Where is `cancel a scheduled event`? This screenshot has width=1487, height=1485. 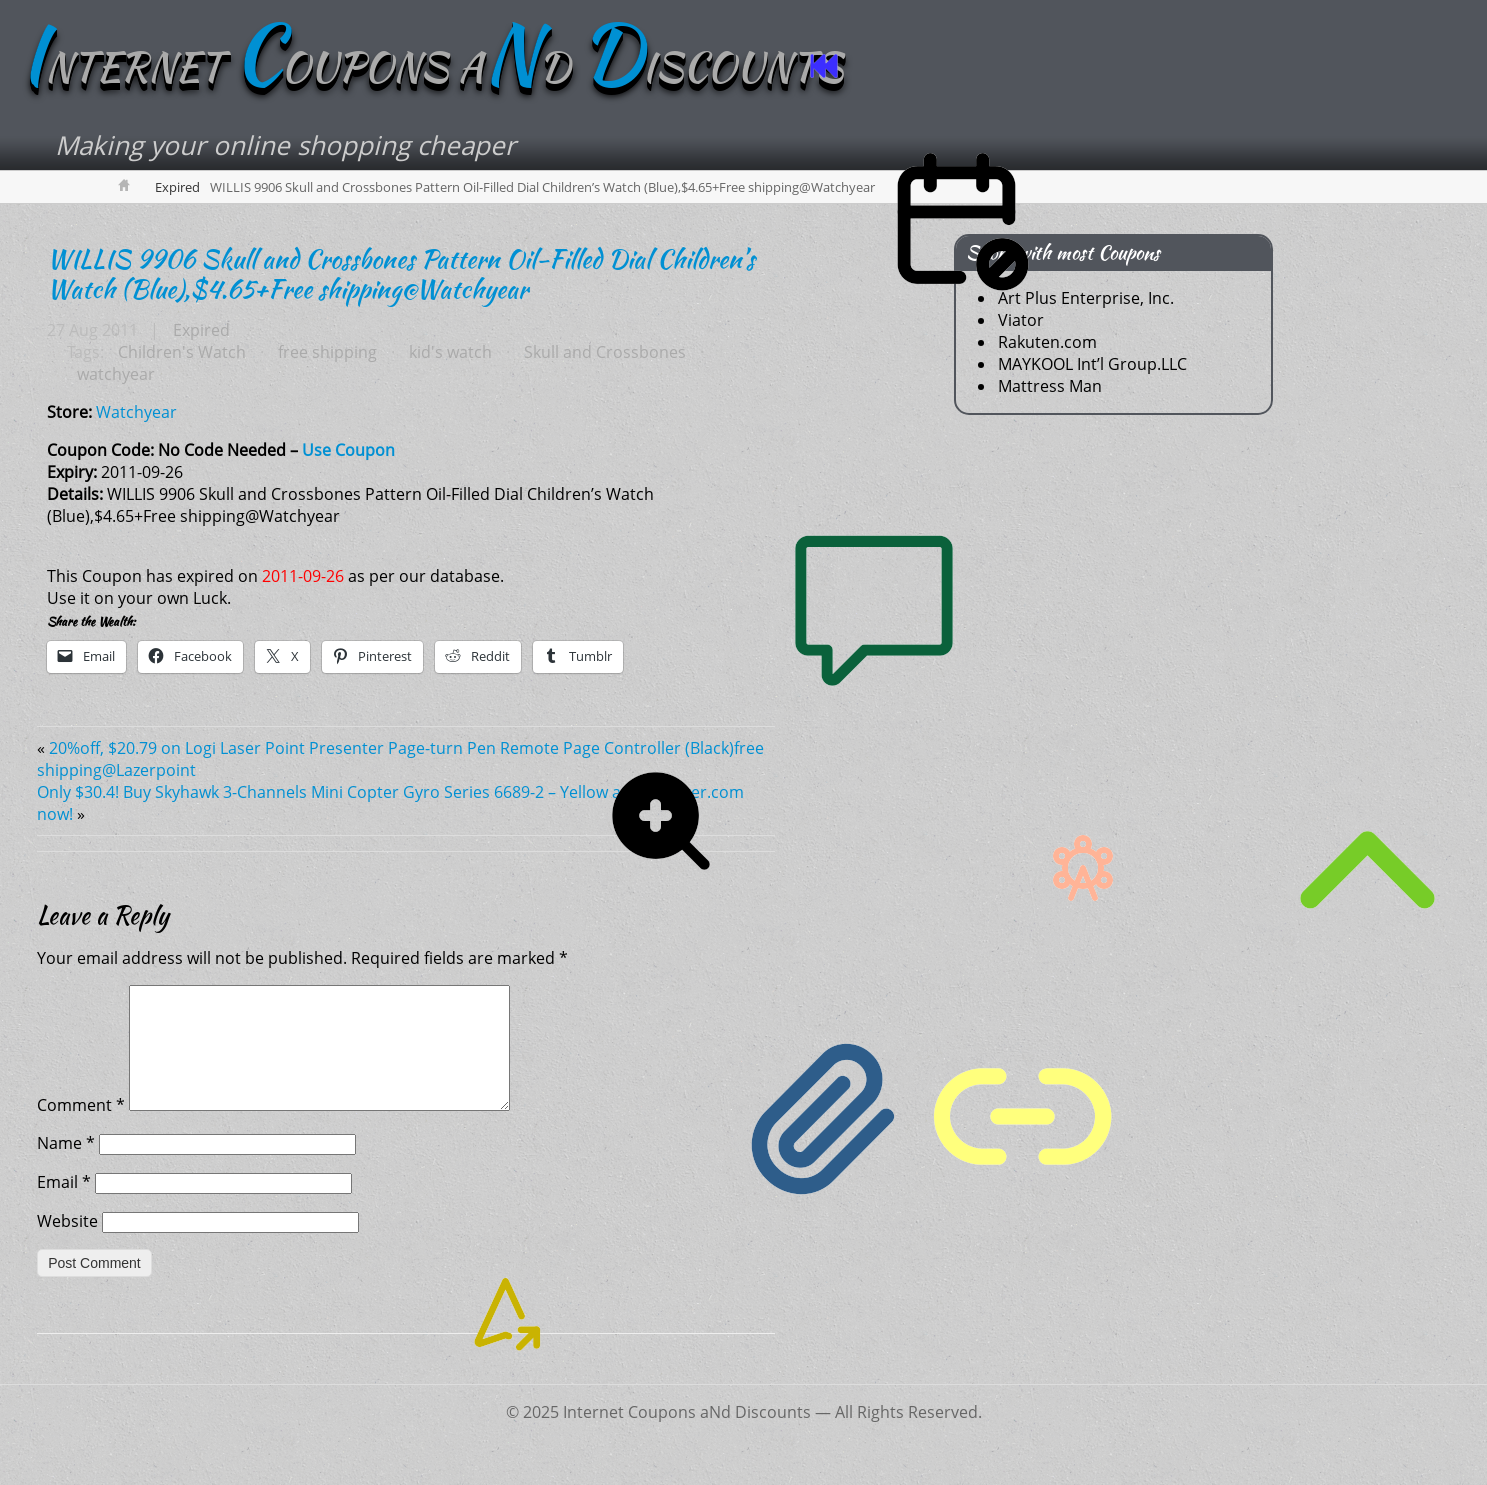 cancel a scheduled event is located at coordinates (956, 218).